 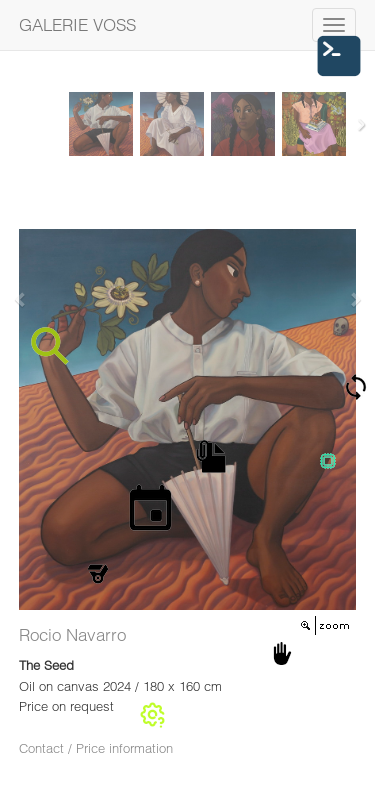 I want to click on view calendar or scheduled events, so click(x=150, y=507).